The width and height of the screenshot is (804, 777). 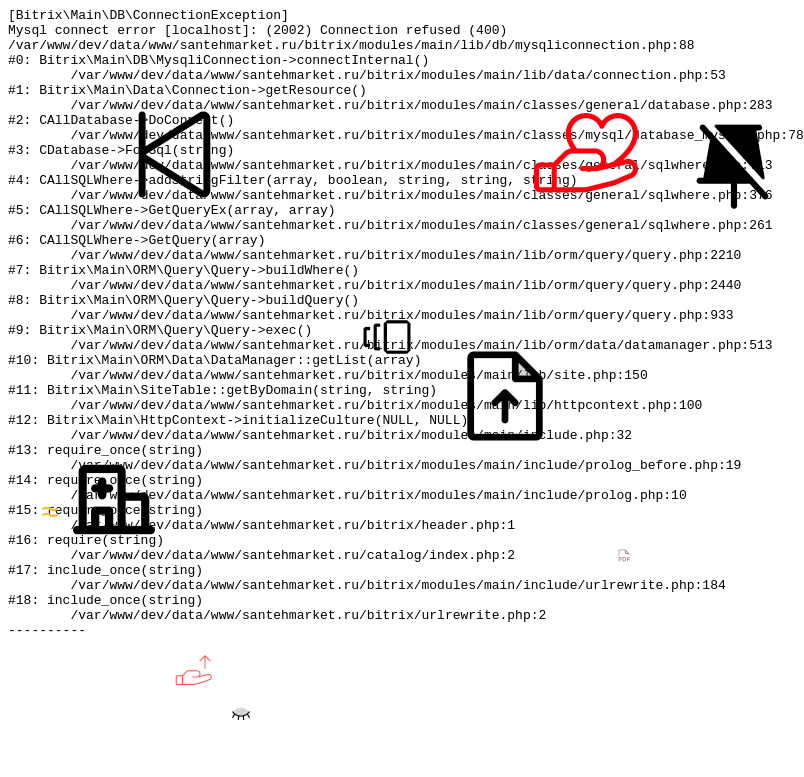 What do you see at coordinates (241, 714) in the screenshot?
I see `hide password or sensitive content` at bounding box center [241, 714].